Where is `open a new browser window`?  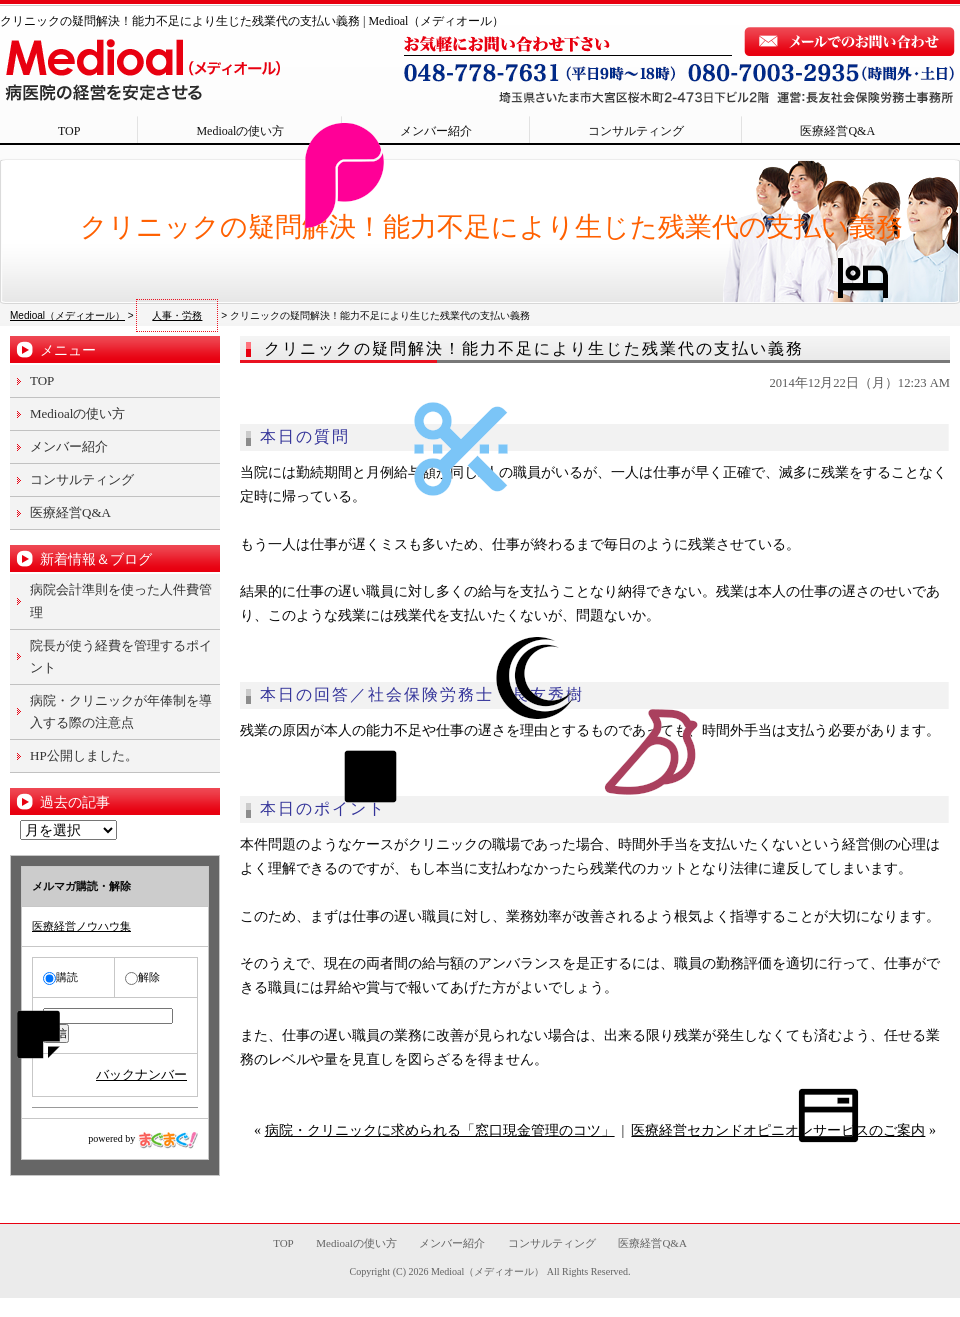 open a new browser window is located at coordinates (828, 1115).